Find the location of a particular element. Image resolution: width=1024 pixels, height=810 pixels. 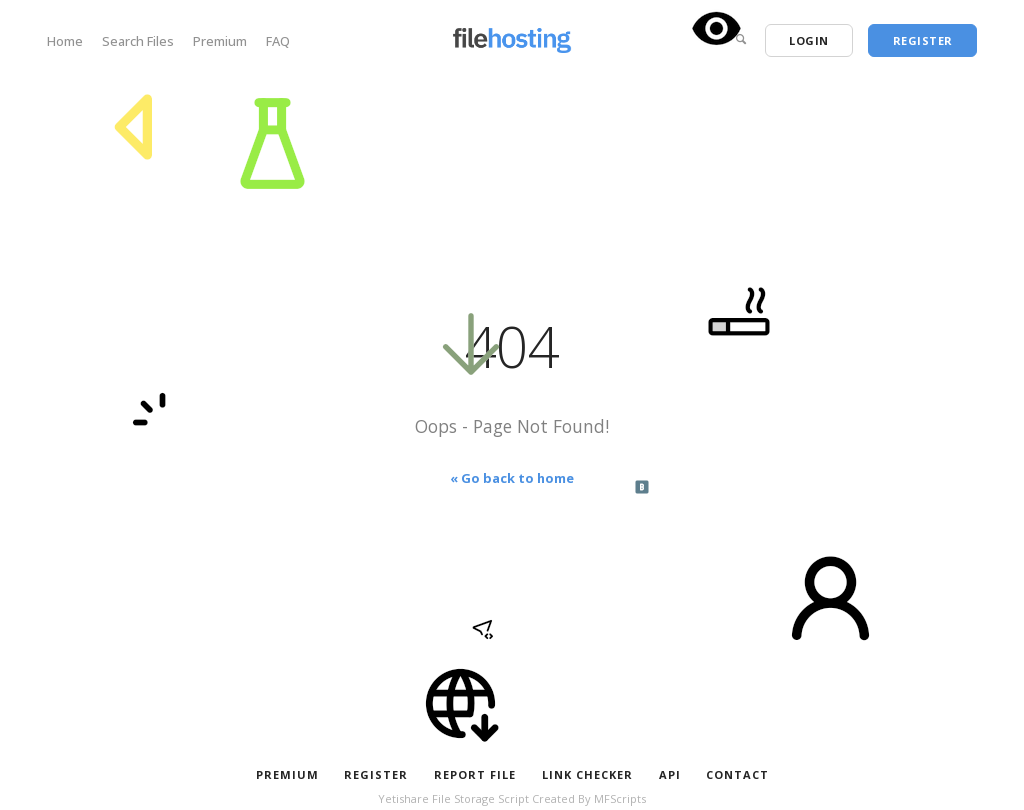

toggle visibility of an item or element is located at coordinates (716, 29).